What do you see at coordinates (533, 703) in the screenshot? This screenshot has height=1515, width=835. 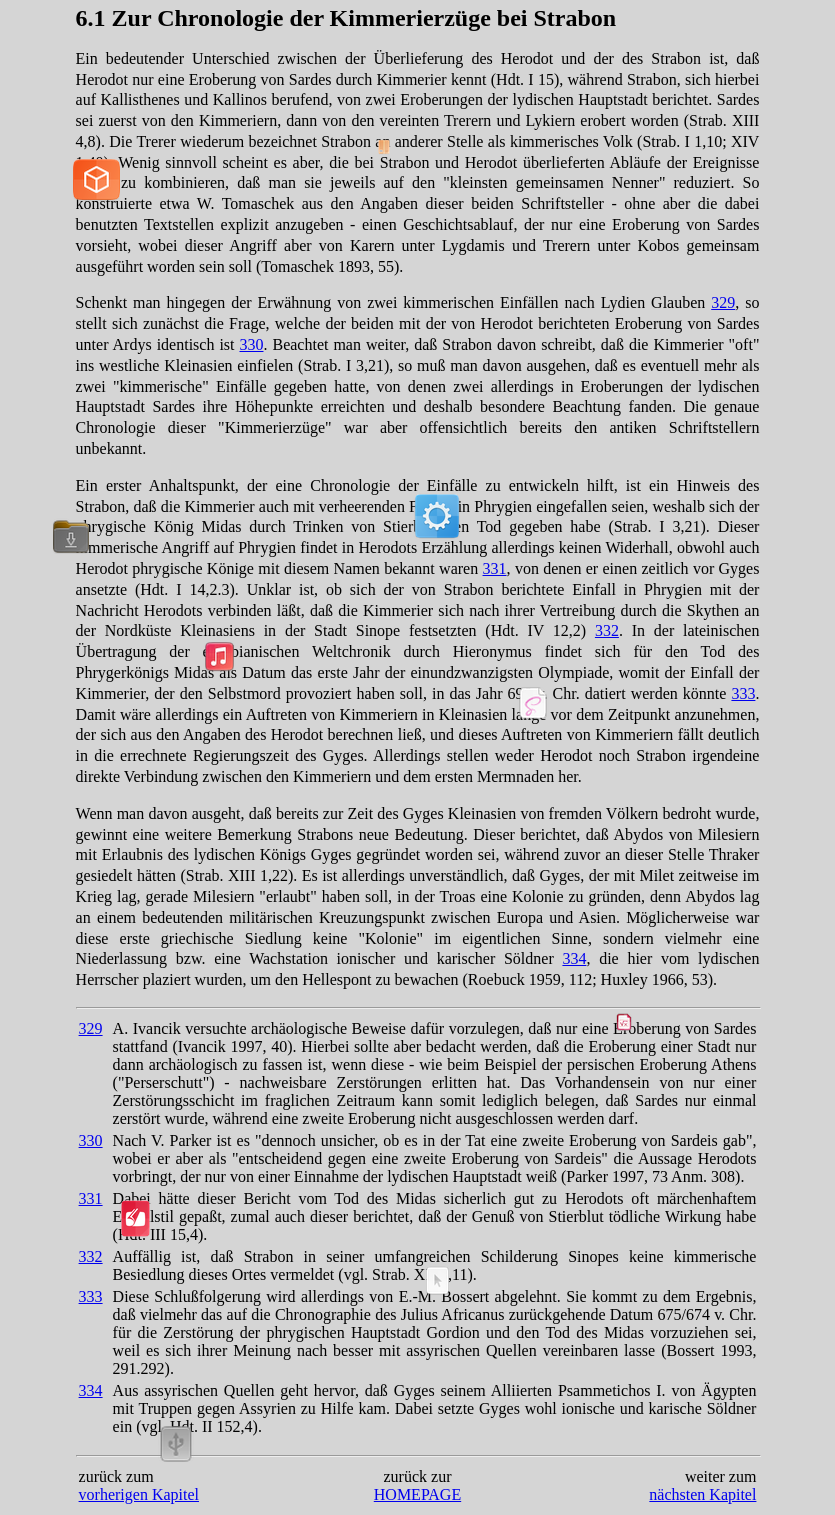 I see `indicates a sass stylesheet file` at bounding box center [533, 703].